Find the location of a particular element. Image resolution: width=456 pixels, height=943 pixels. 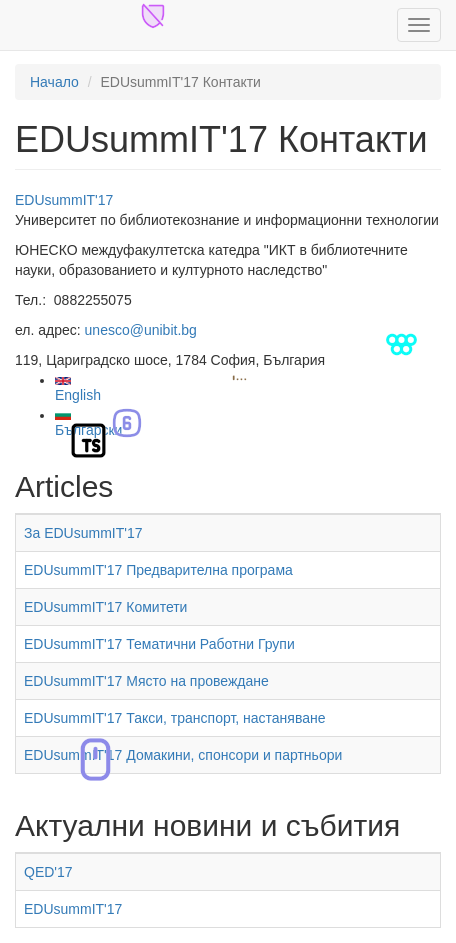

indicates a TypeScript file or project is located at coordinates (88, 440).